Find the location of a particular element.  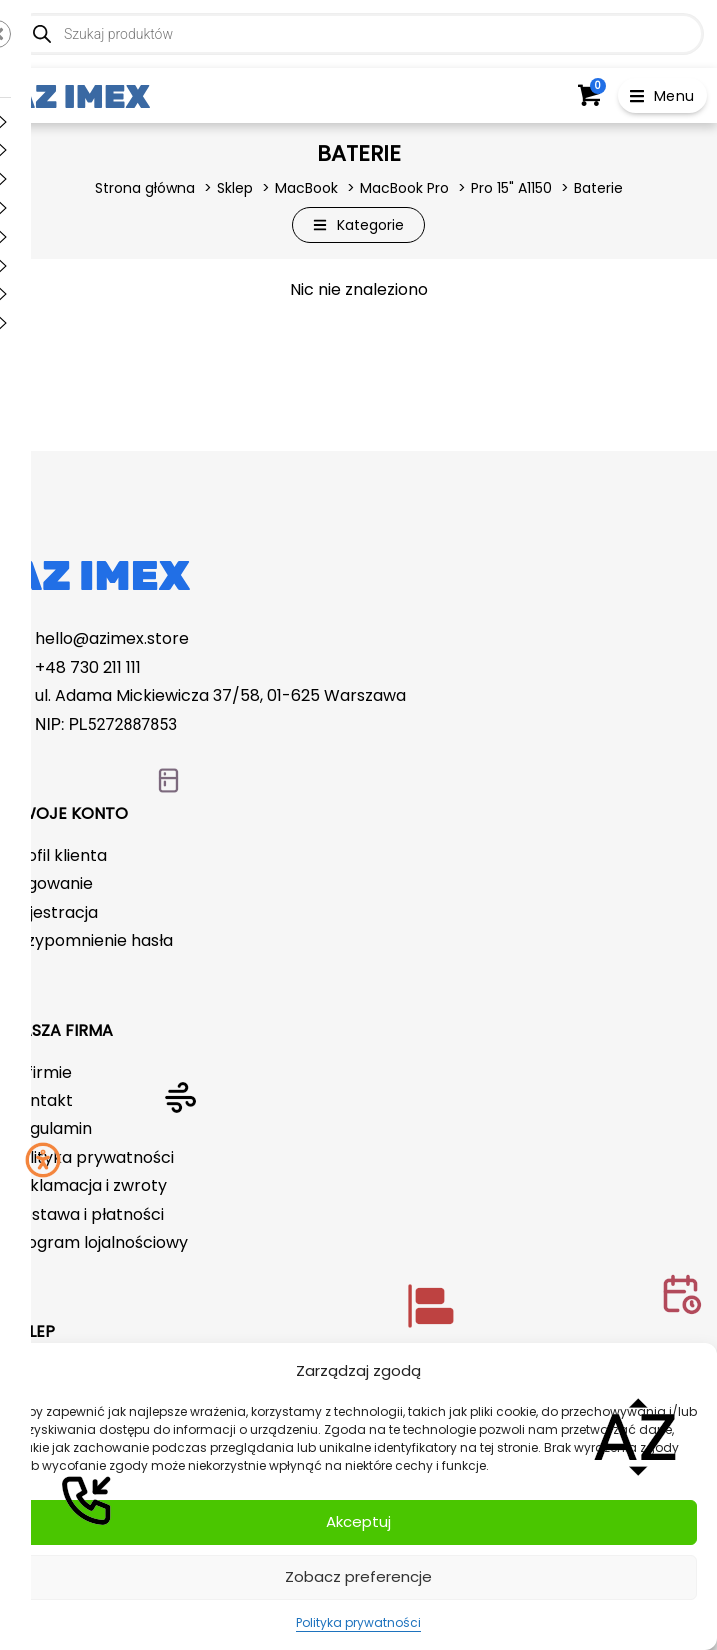

sort items alphabetically is located at coordinates (636, 1437).